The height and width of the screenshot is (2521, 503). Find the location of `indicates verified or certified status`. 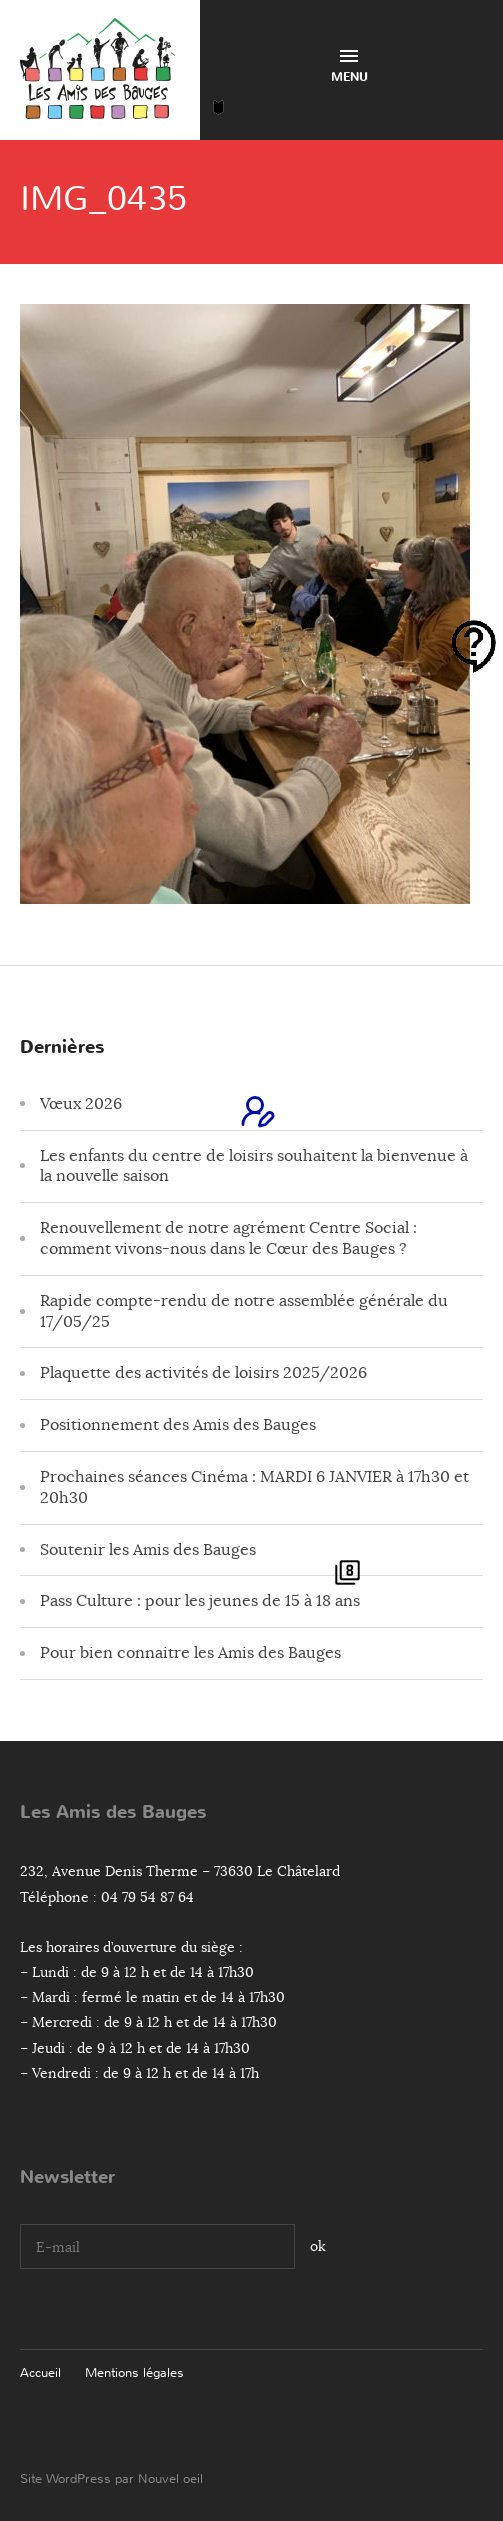

indicates verified or certified status is located at coordinates (218, 107).